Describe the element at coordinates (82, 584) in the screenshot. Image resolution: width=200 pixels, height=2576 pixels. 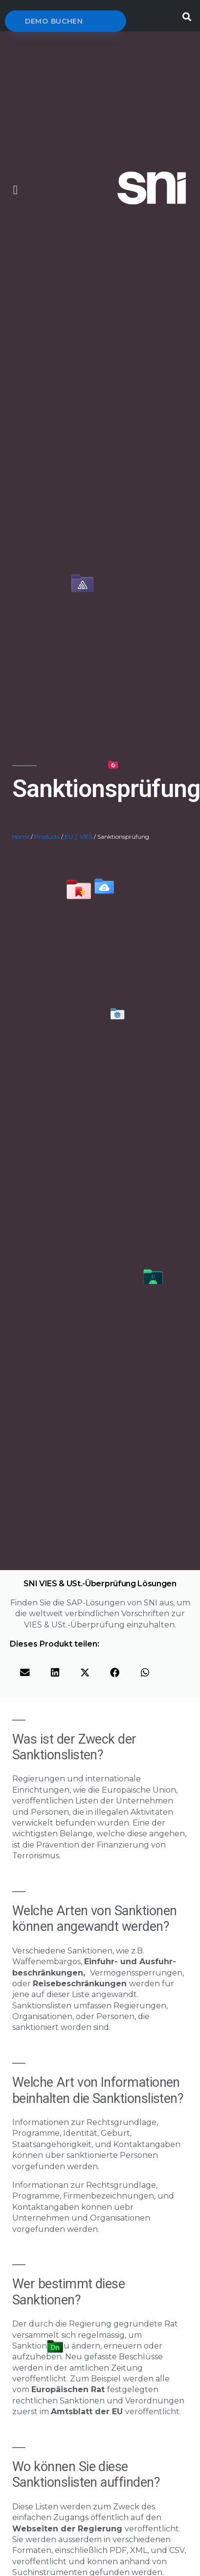
I see `folder containing sentry error monitoring projects` at that location.